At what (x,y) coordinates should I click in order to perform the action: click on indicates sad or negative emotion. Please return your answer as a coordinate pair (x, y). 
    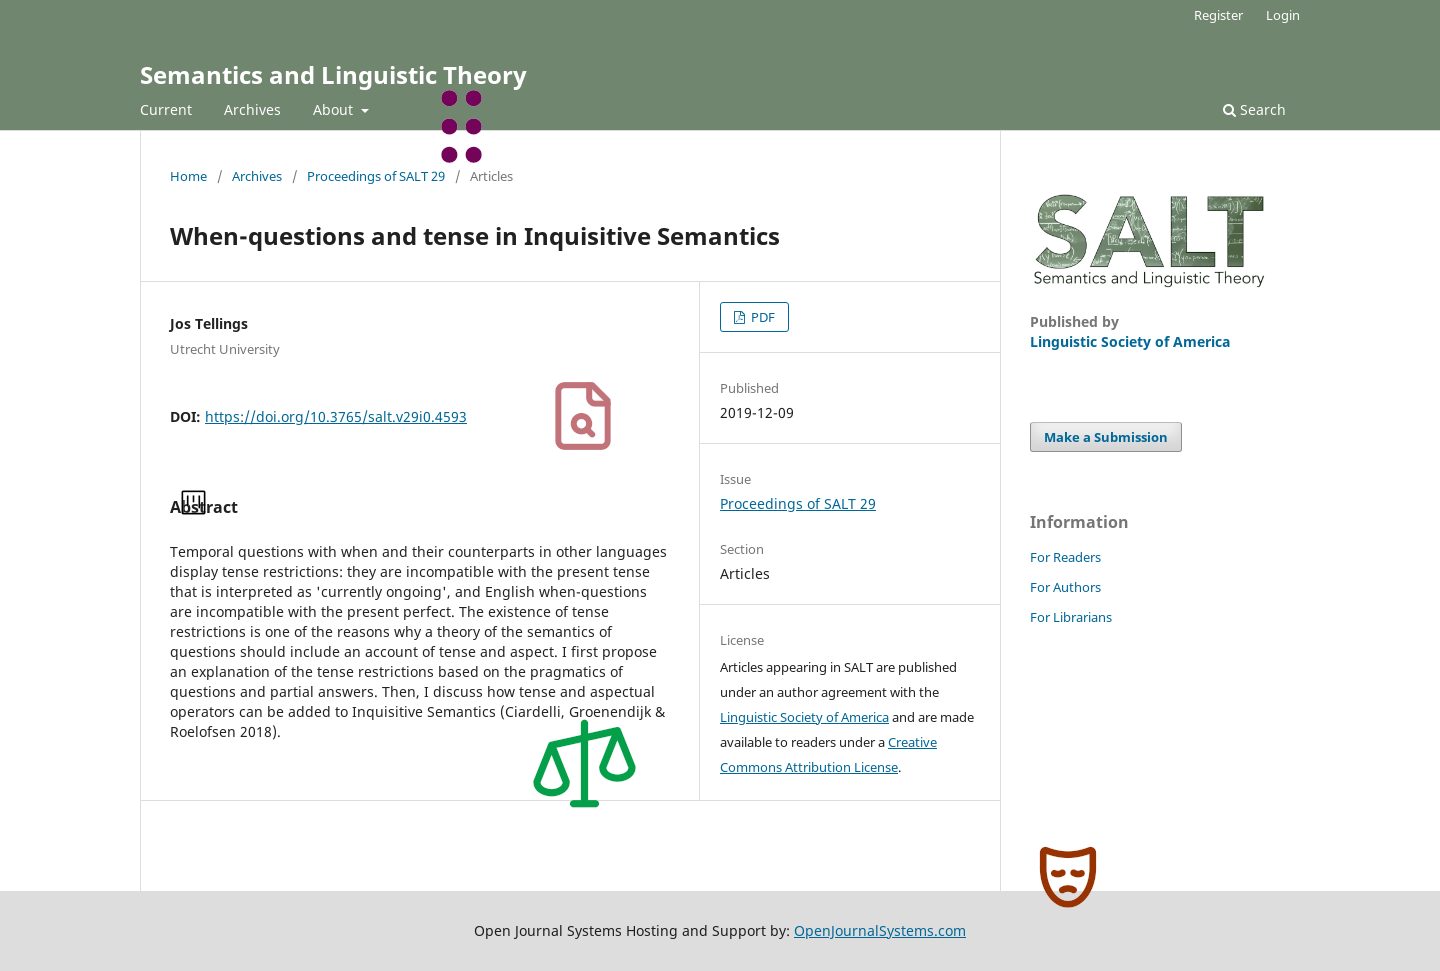
    Looking at the image, I should click on (1068, 875).